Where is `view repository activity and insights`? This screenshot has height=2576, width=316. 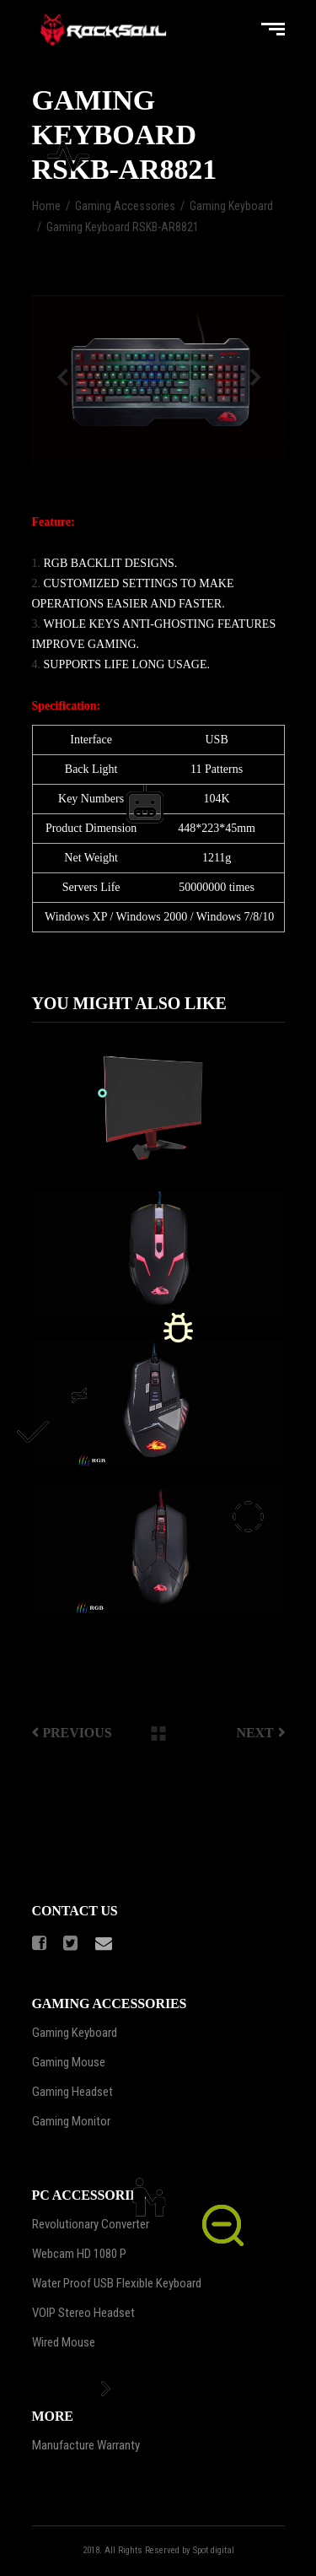 view repository activity and insights is located at coordinates (68, 157).